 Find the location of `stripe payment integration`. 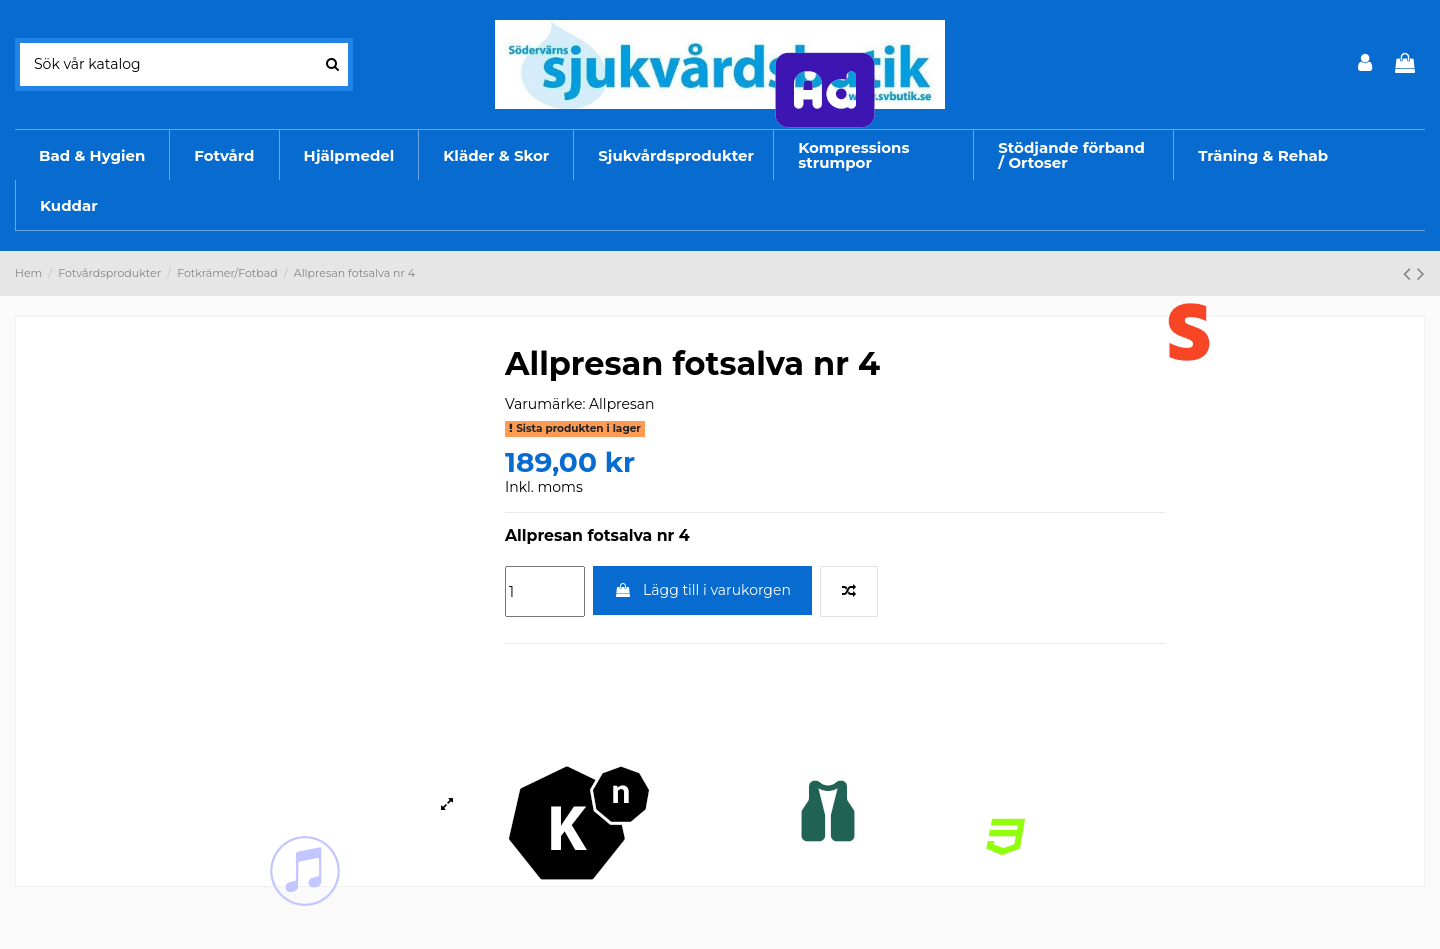

stripe payment integration is located at coordinates (1189, 332).